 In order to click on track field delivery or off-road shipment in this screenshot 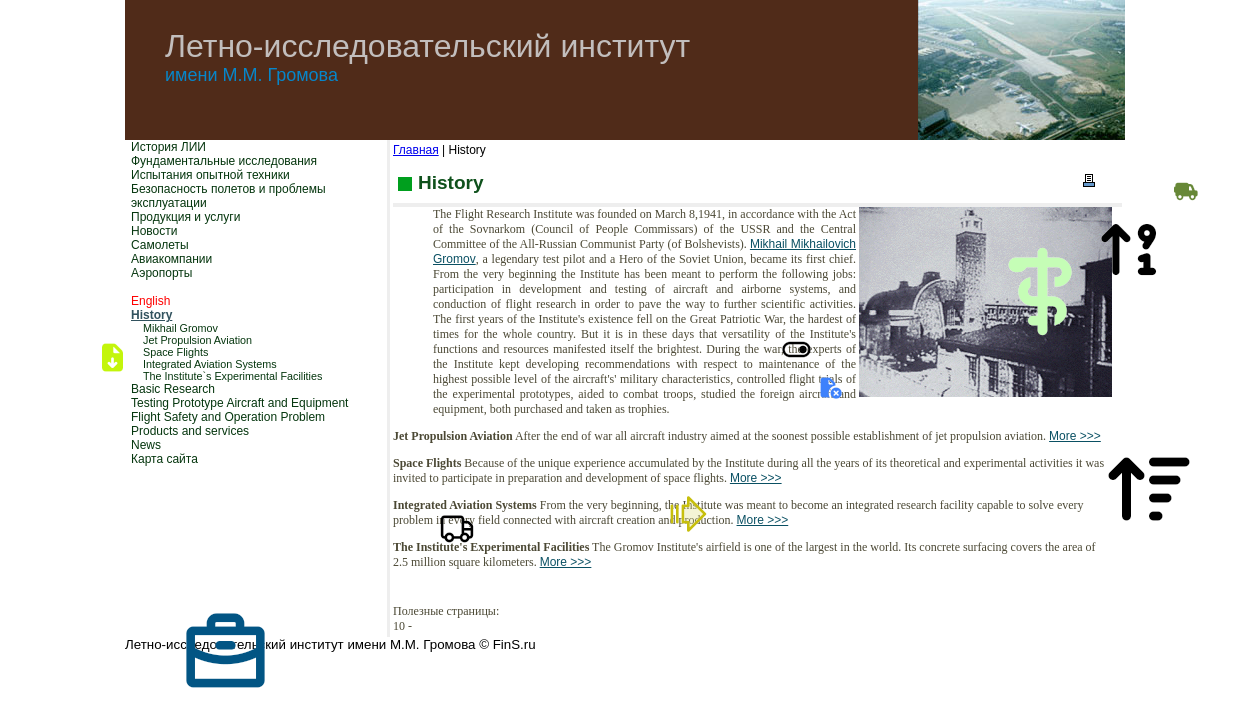, I will do `click(1186, 191)`.